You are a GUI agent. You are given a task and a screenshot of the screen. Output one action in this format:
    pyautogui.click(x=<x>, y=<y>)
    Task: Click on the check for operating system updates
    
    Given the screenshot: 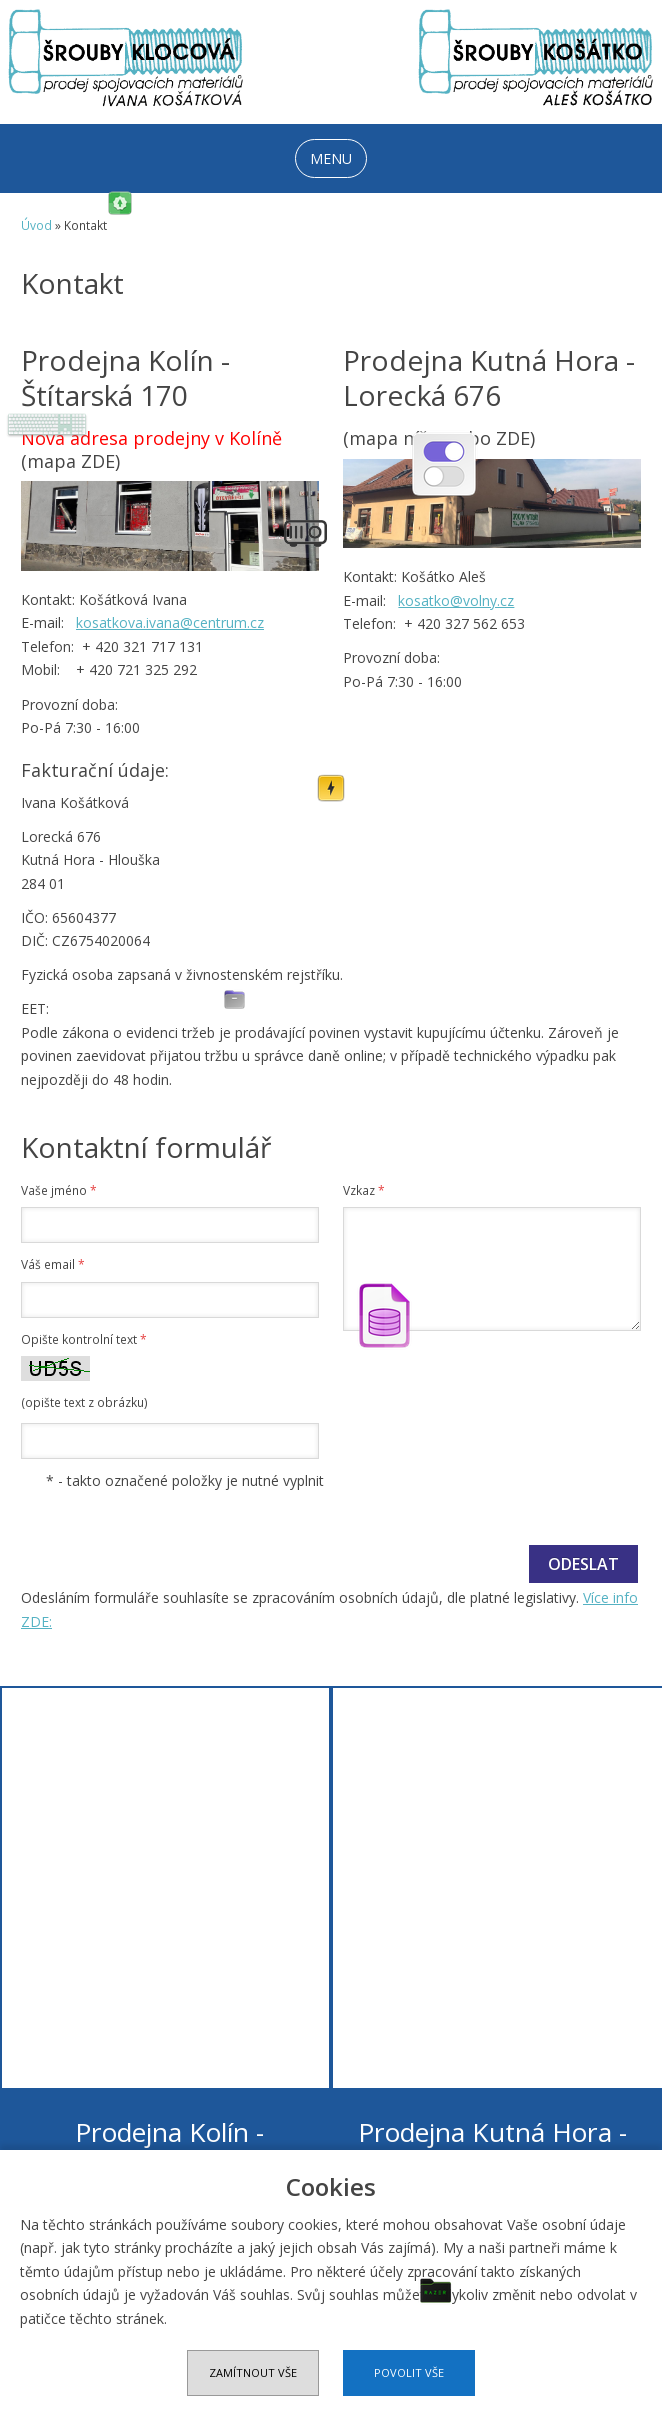 What is the action you would take?
    pyautogui.click(x=120, y=203)
    